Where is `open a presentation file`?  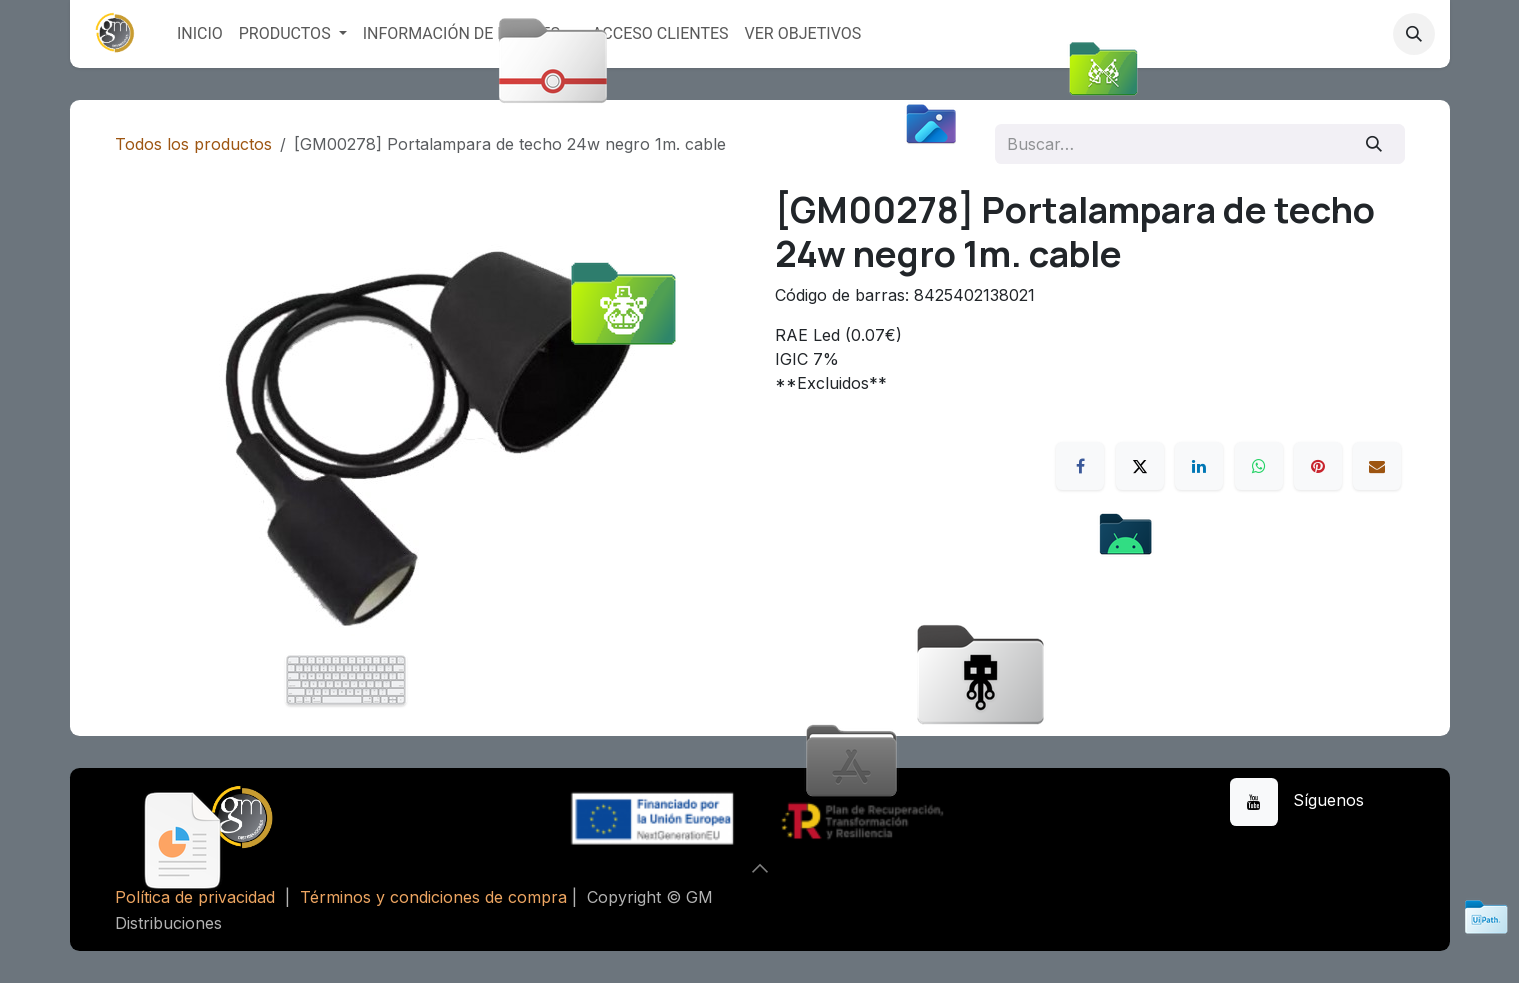
open a presentation file is located at coordinates (182, 840).